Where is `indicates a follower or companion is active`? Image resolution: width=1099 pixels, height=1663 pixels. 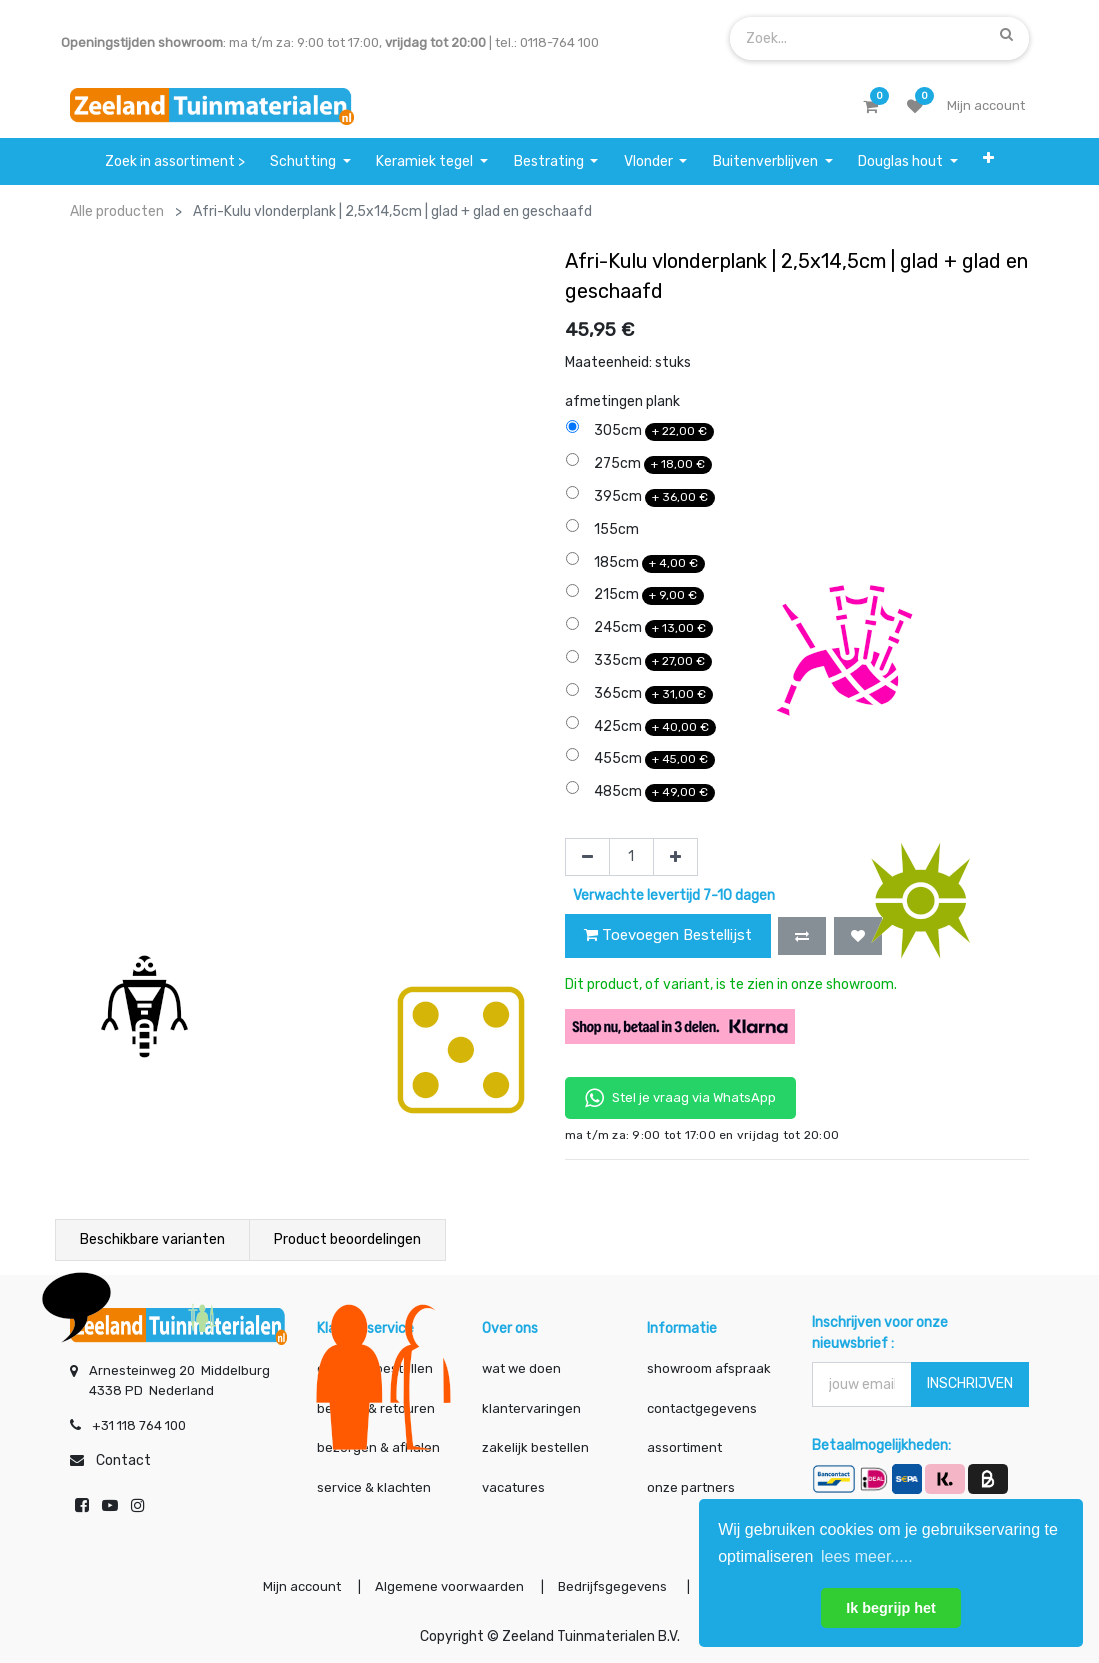
indicates a follower or companion is active is located at coordinates (387, 1377).